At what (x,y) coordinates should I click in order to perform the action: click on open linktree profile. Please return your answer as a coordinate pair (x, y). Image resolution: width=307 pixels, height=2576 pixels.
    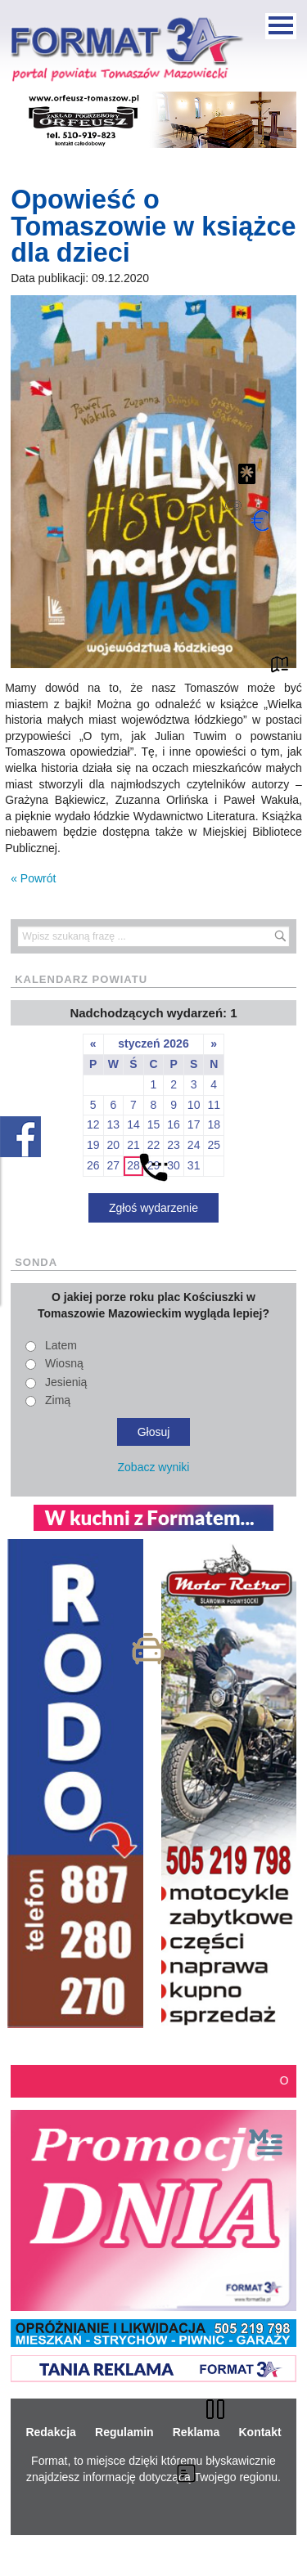
    Looking at the image, I should click on (246, 473).